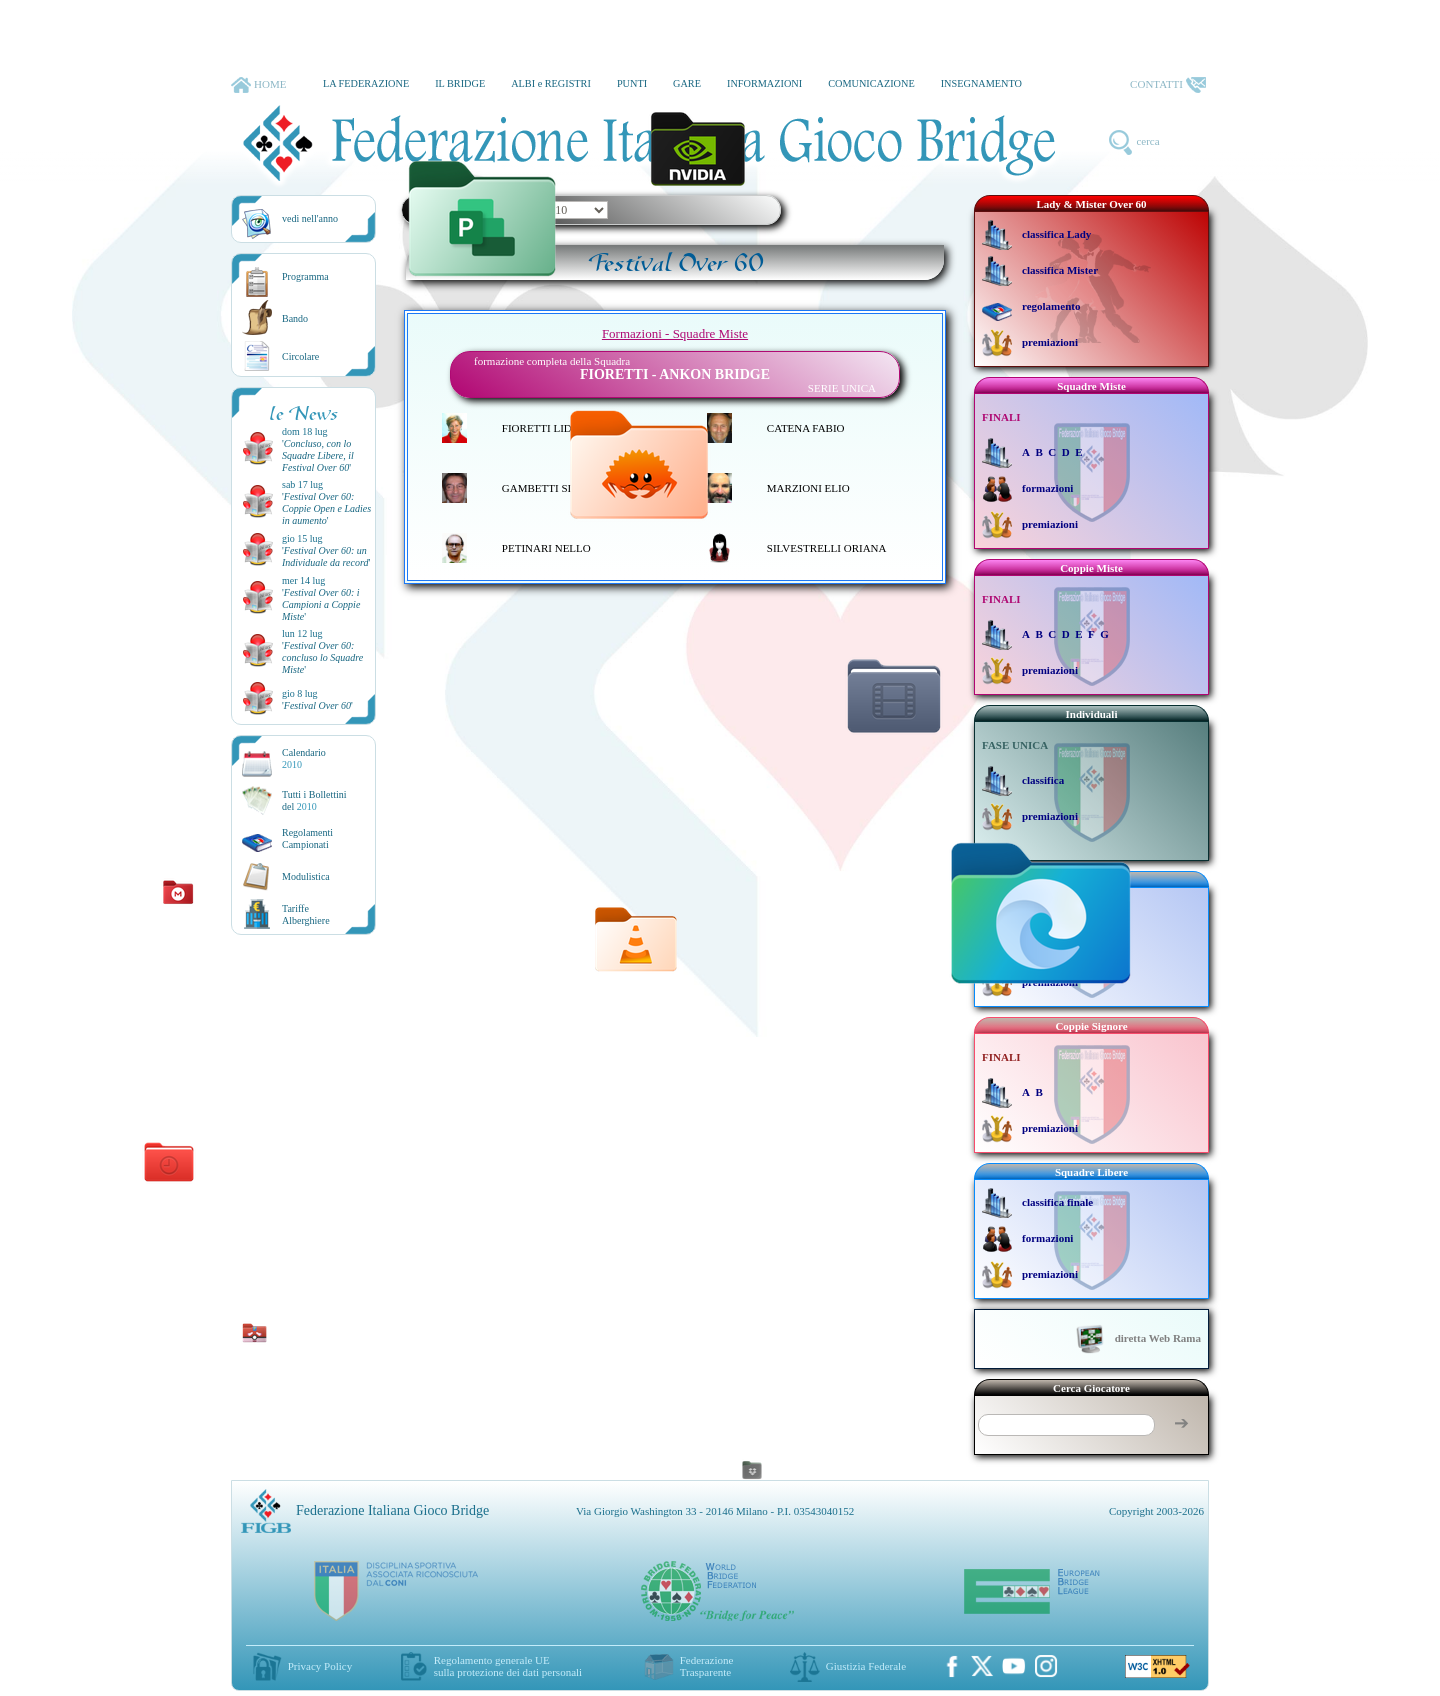 The width and height of the screenshot is (1440, 1696). What do you see at coordinates (894, 696) in the screenshot?
I see `open your videos folder` at bounding box center [894, 696].